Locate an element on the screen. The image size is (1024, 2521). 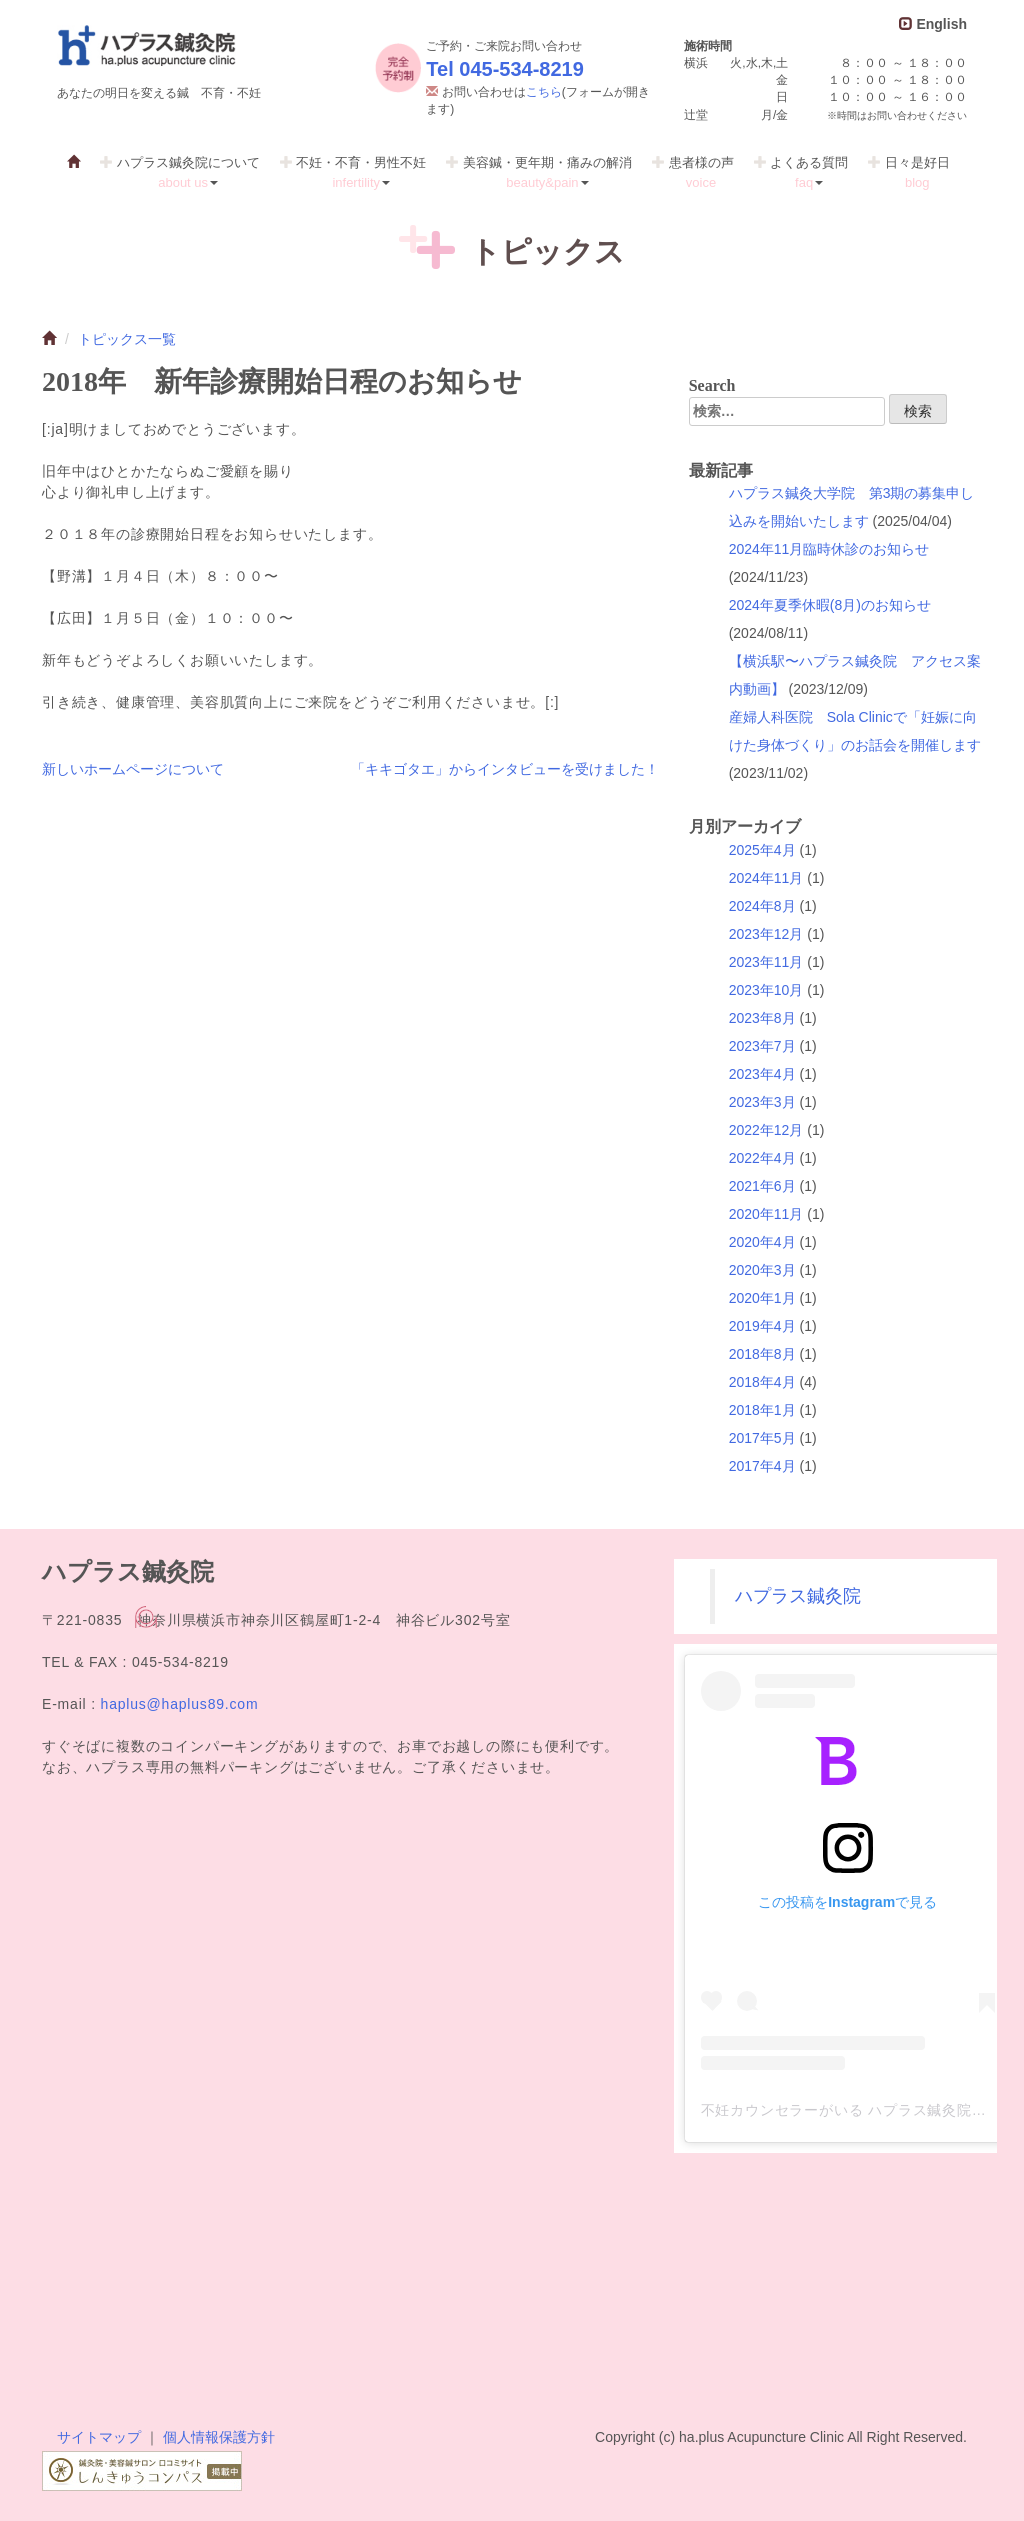
mastercomfig logo - a Team Fortress 2 performance optimization tool is located at coordinates (146, 1617).